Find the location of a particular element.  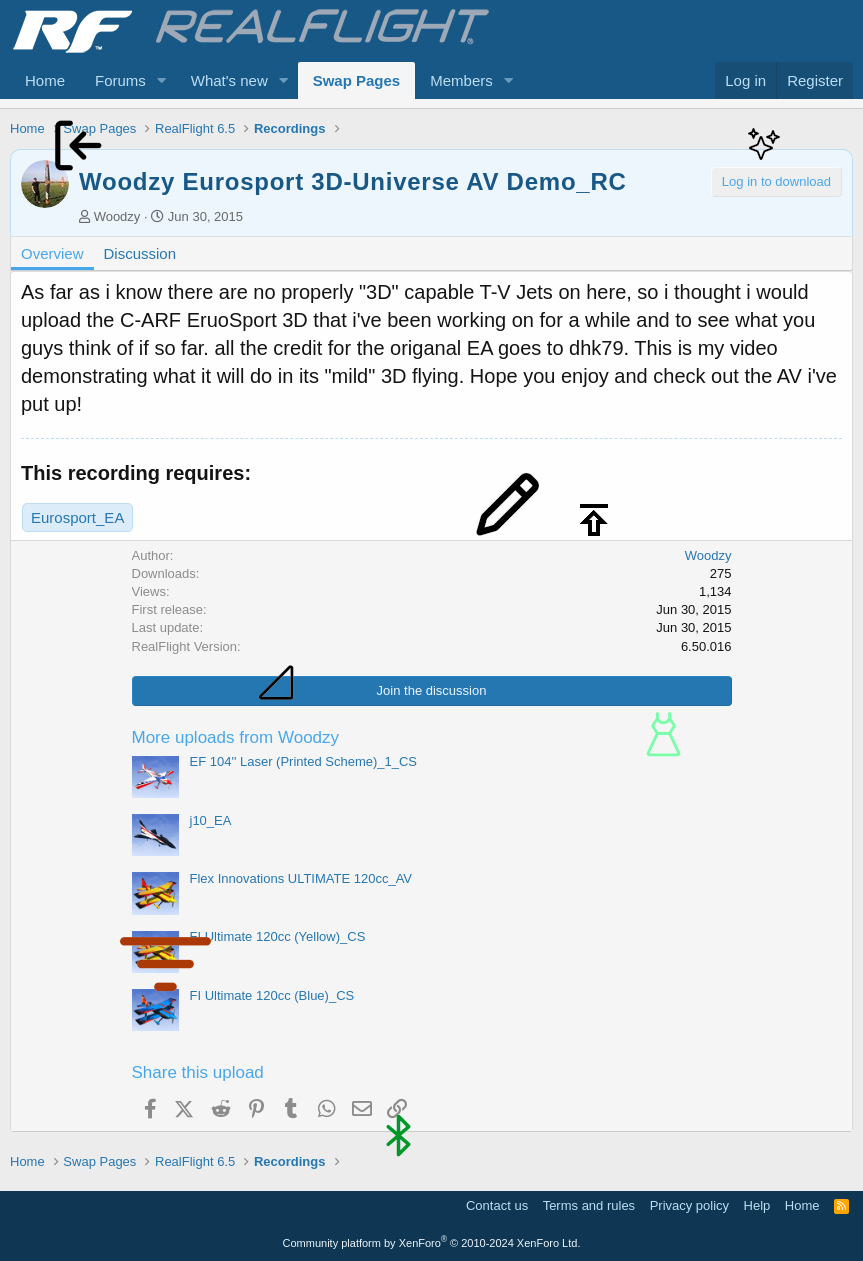

edit content or settings is located at coordinates (507, 504).